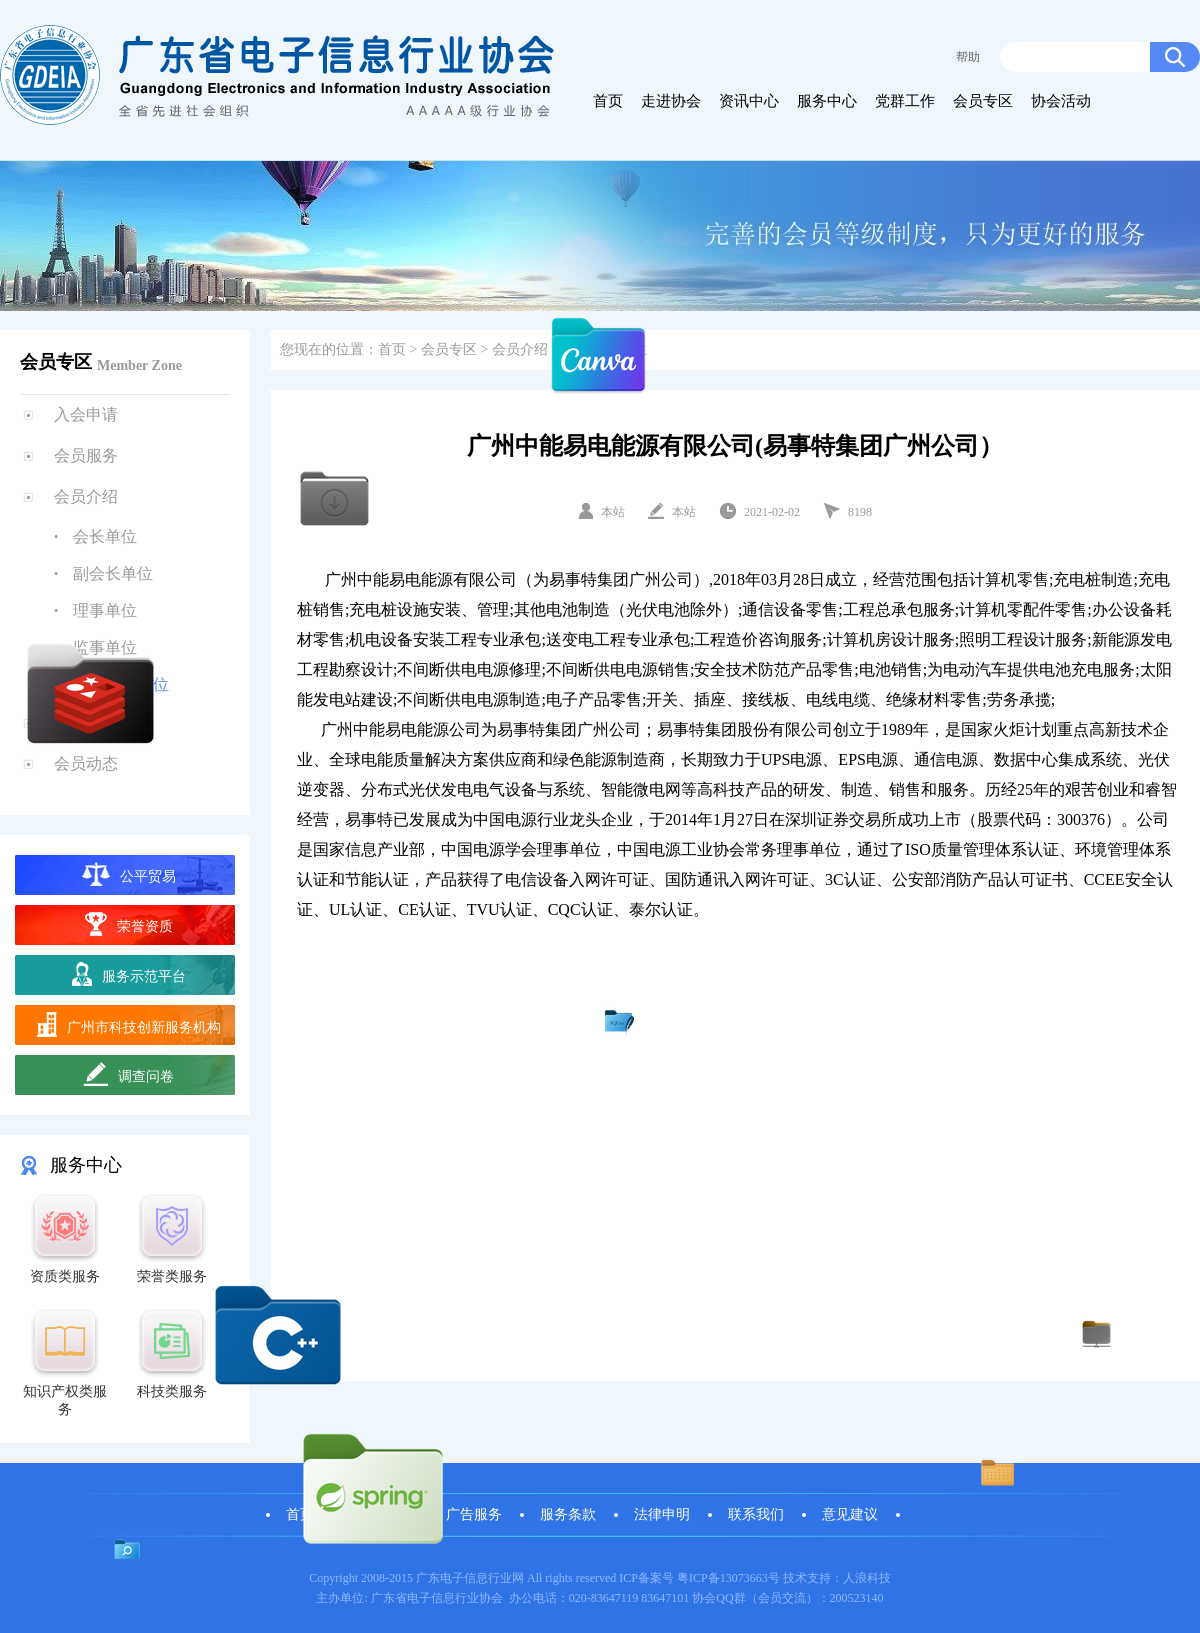  I want to click on open folder containing Canva project files, so click(598, 357).